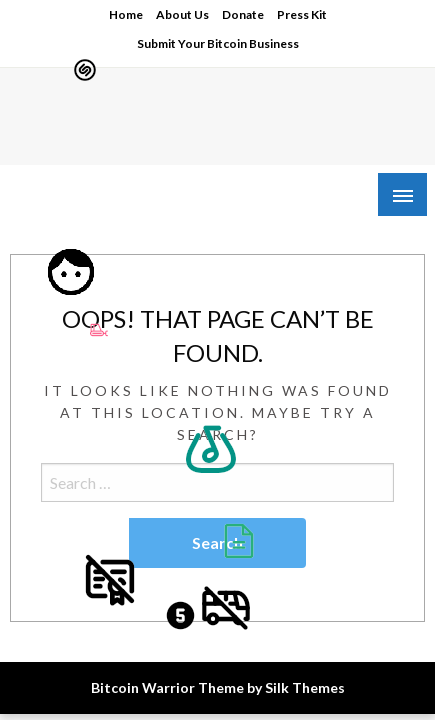  What do you see at coordinates (239, 541) in the screenshot?
I see `view document or text file` at bounding box center [239, 541].